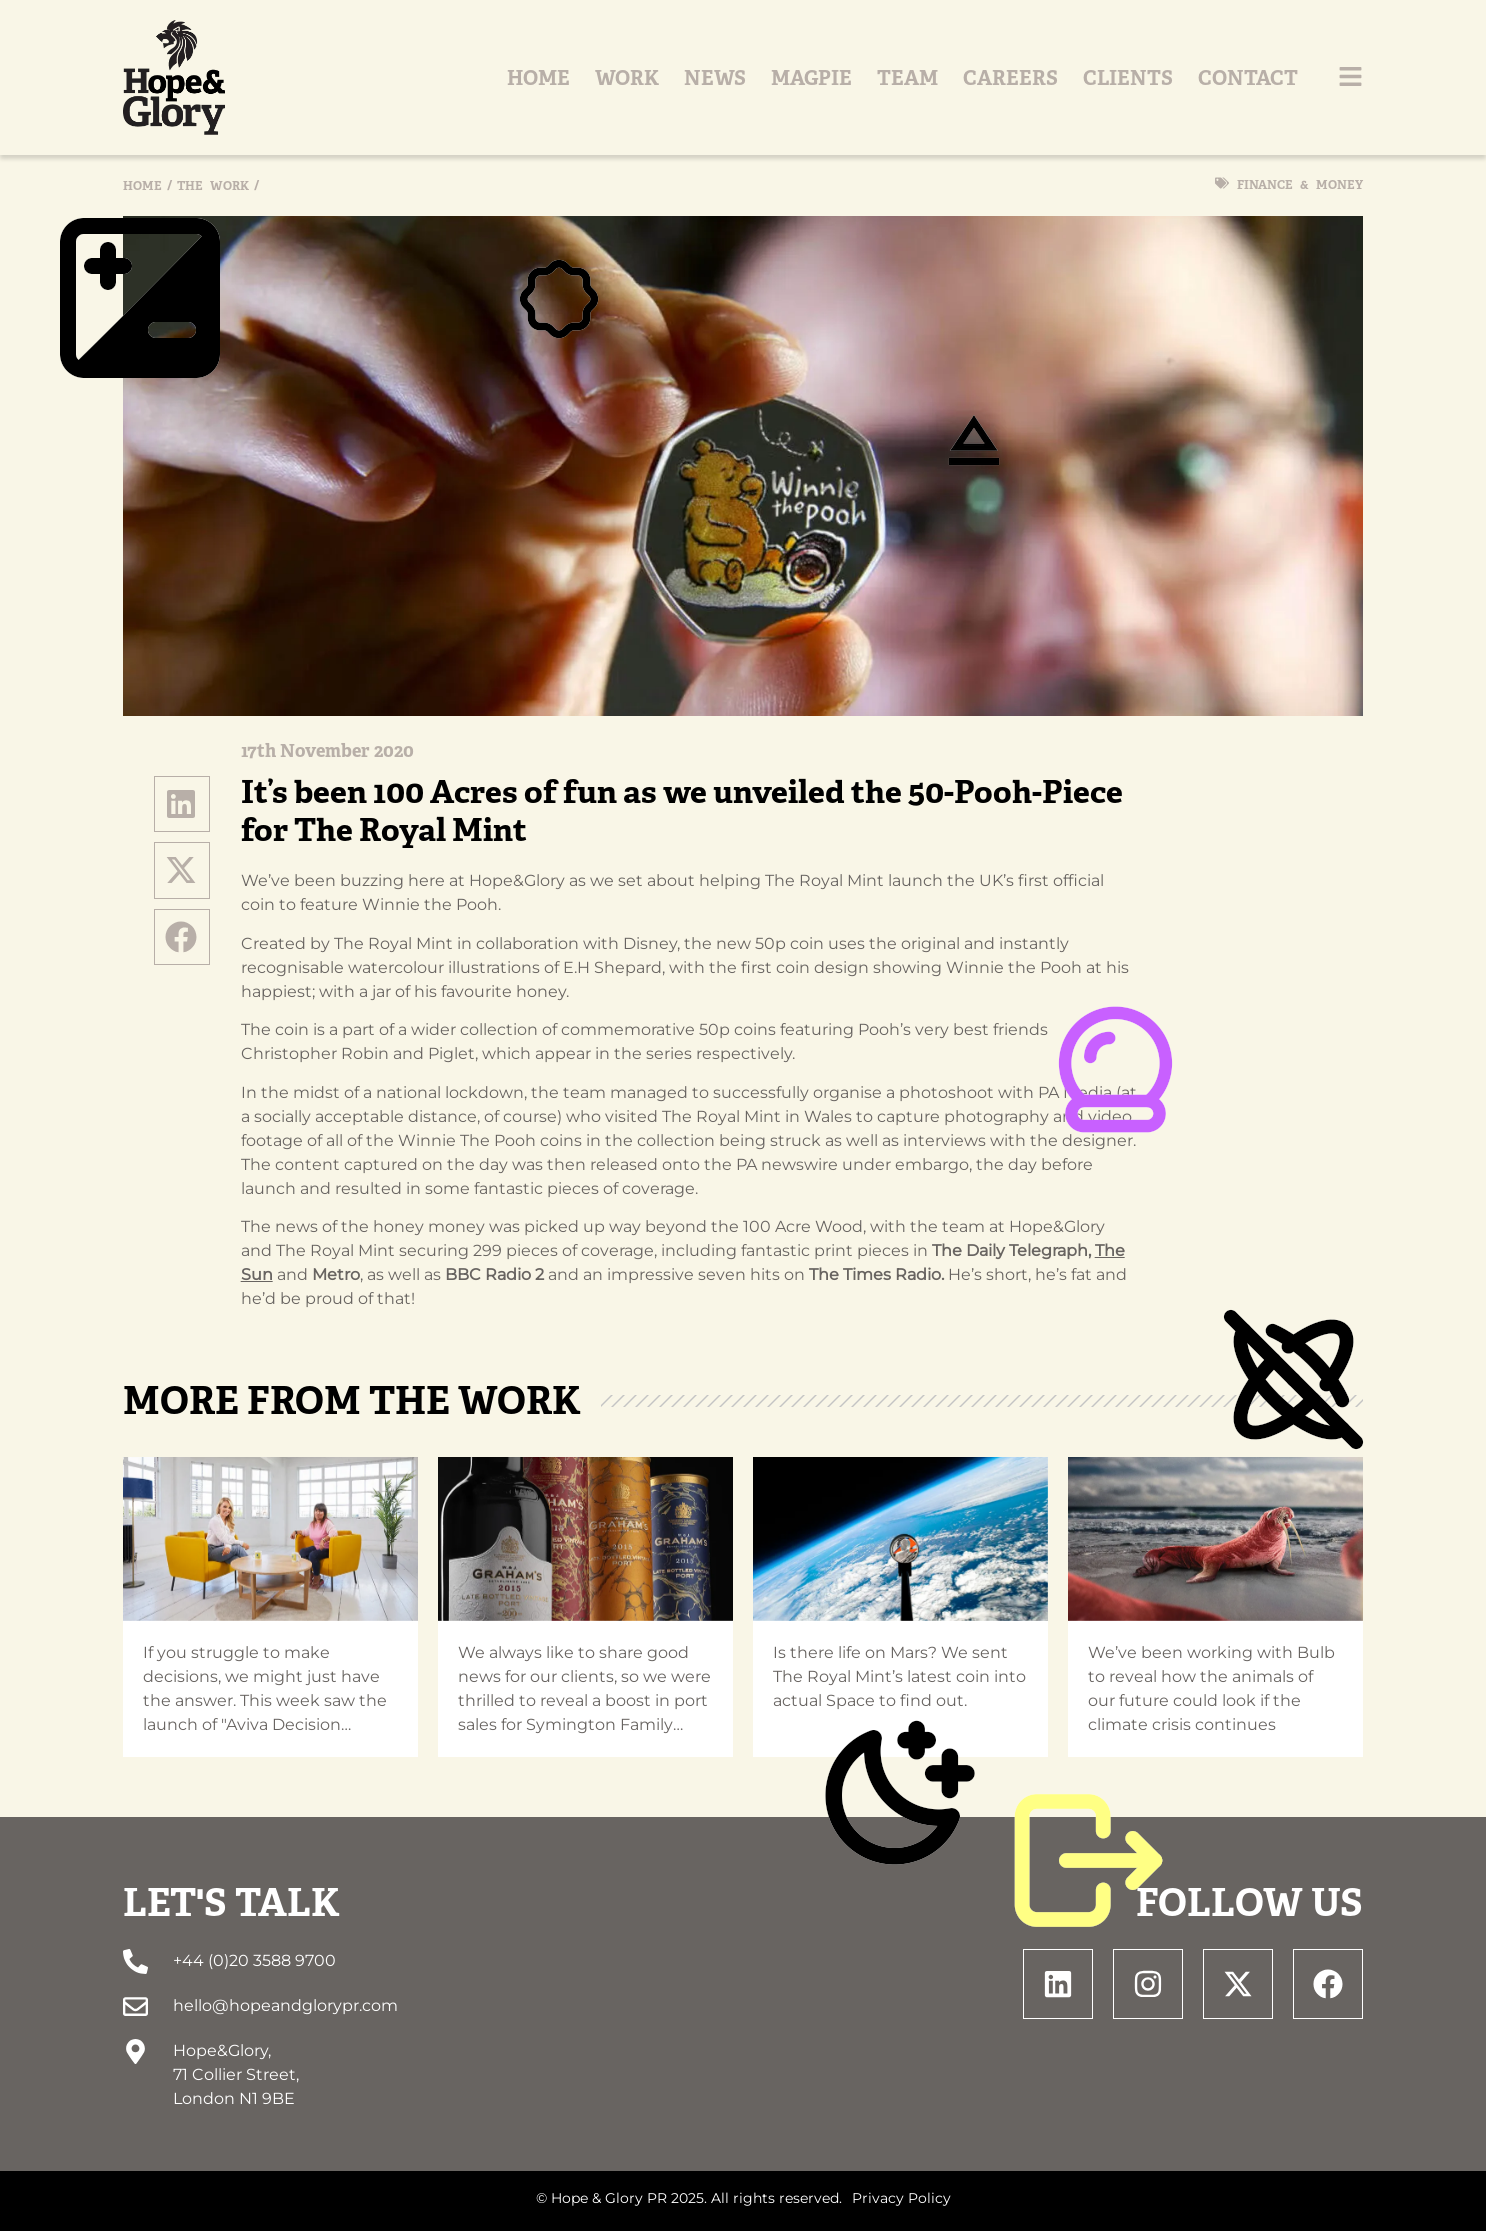 This screenshot has width=1486, height=2231. Describe the element at coordinates (140, 298) in the screenshot. I see `adjust photo exposure settings` at that location.